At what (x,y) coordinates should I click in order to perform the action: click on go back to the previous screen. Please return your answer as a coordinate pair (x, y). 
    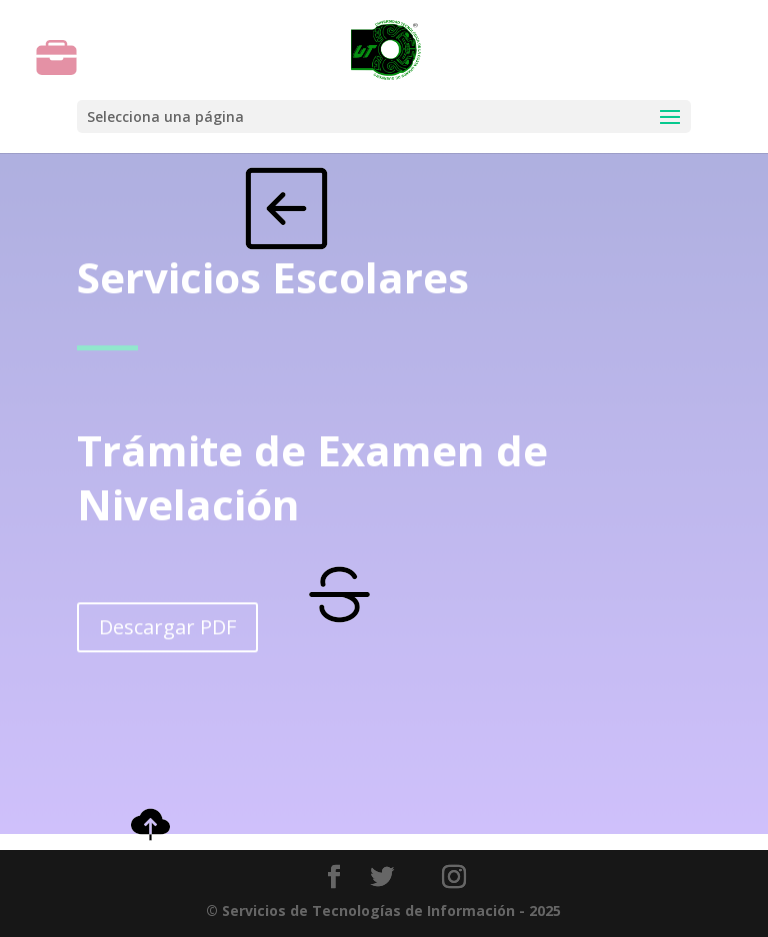
    Looking at the image, I should click on (286, 208).